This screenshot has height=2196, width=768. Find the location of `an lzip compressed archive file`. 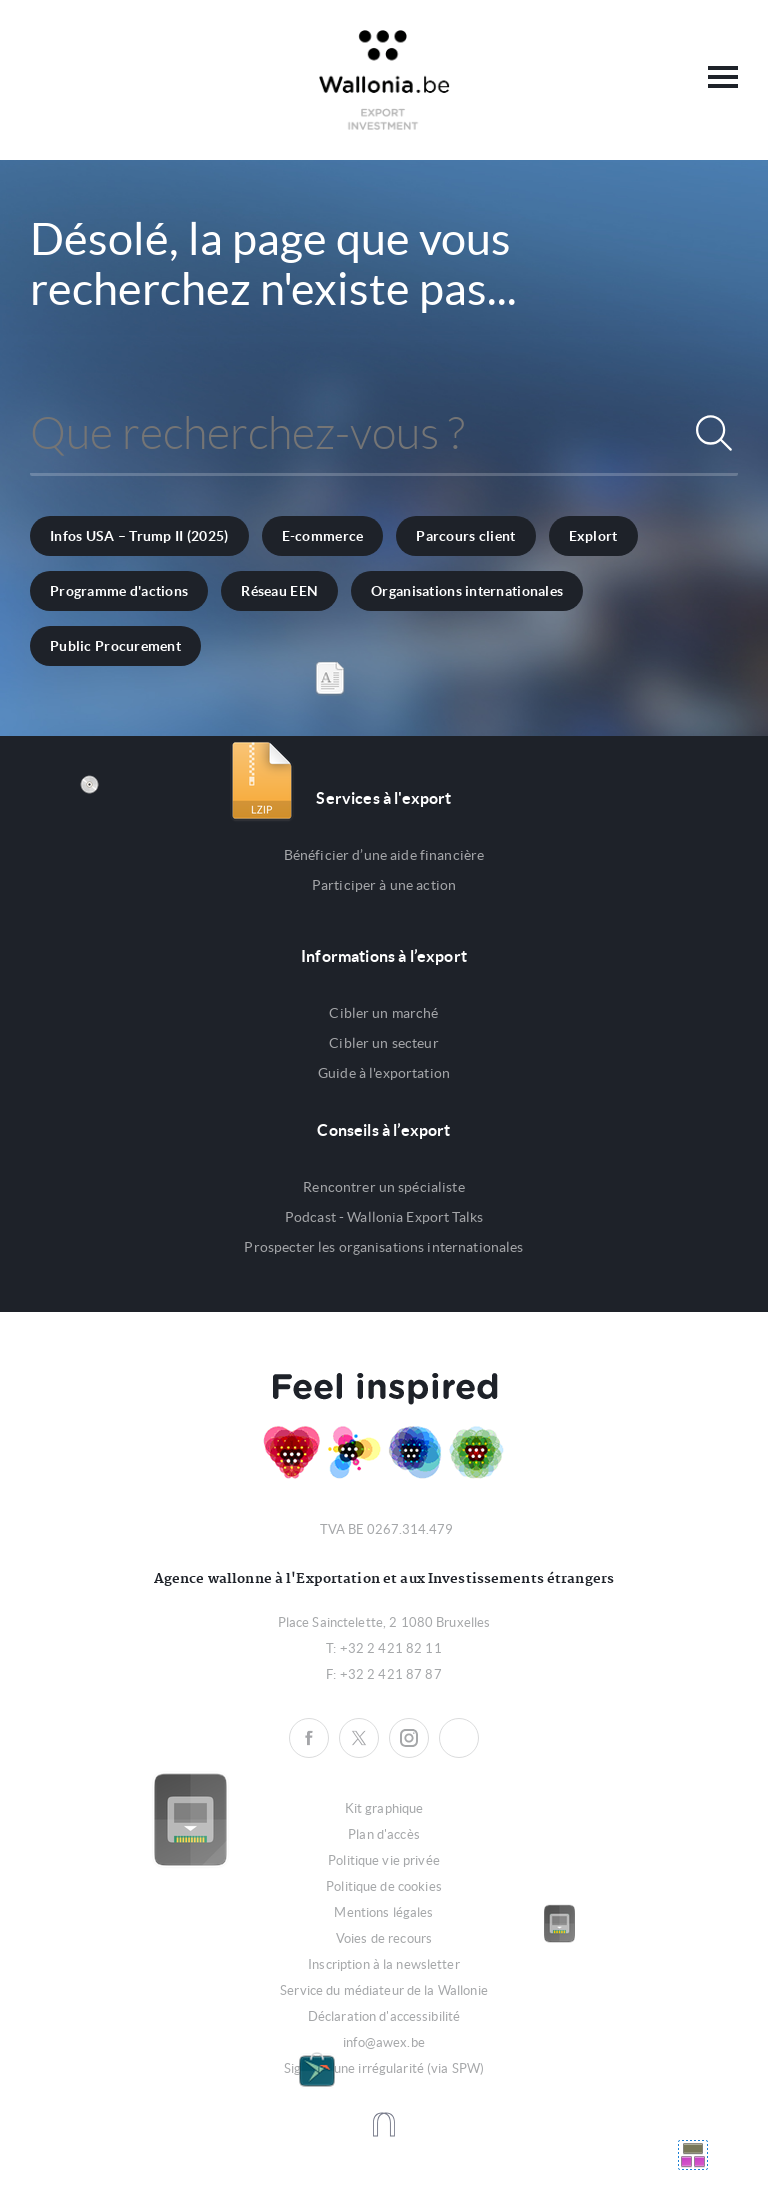

an lzip compressed archive file is located at coordinates (262, 782).